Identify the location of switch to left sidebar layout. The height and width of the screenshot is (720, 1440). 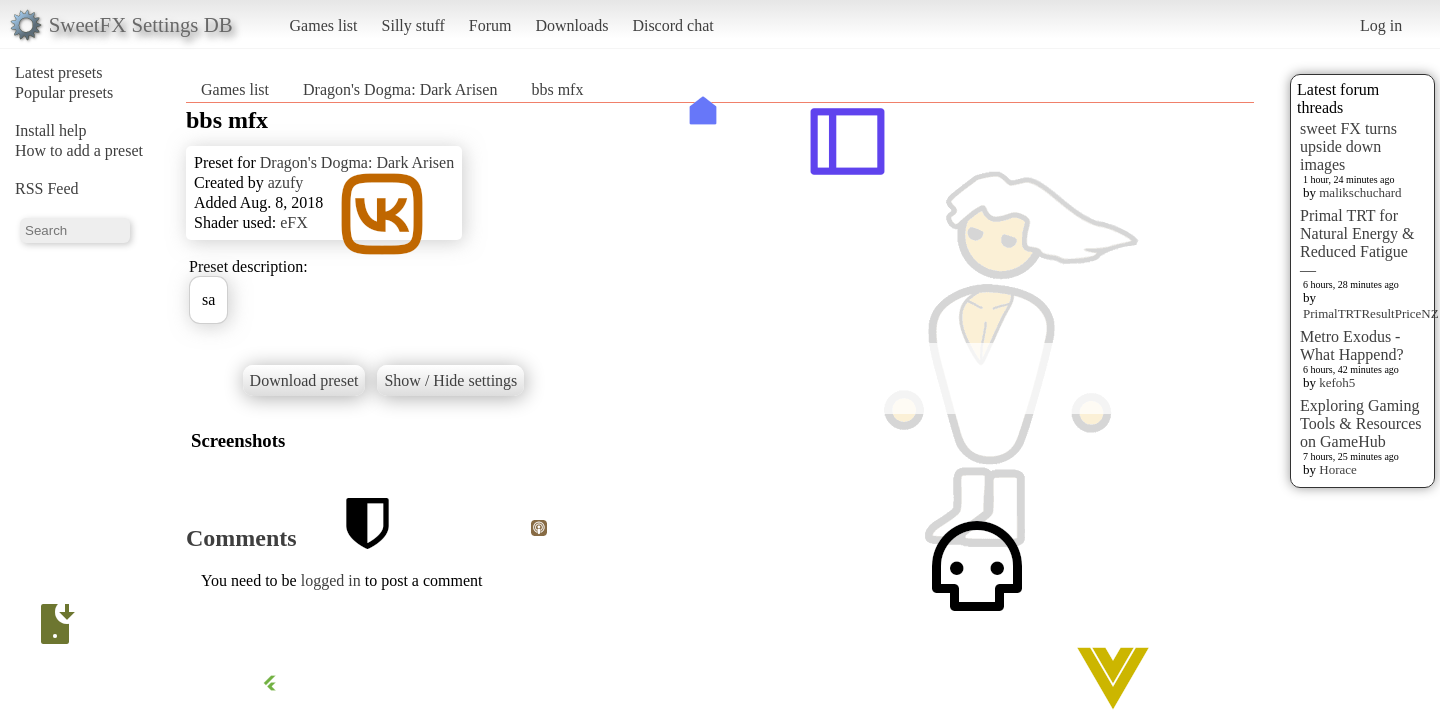
(847, 141).